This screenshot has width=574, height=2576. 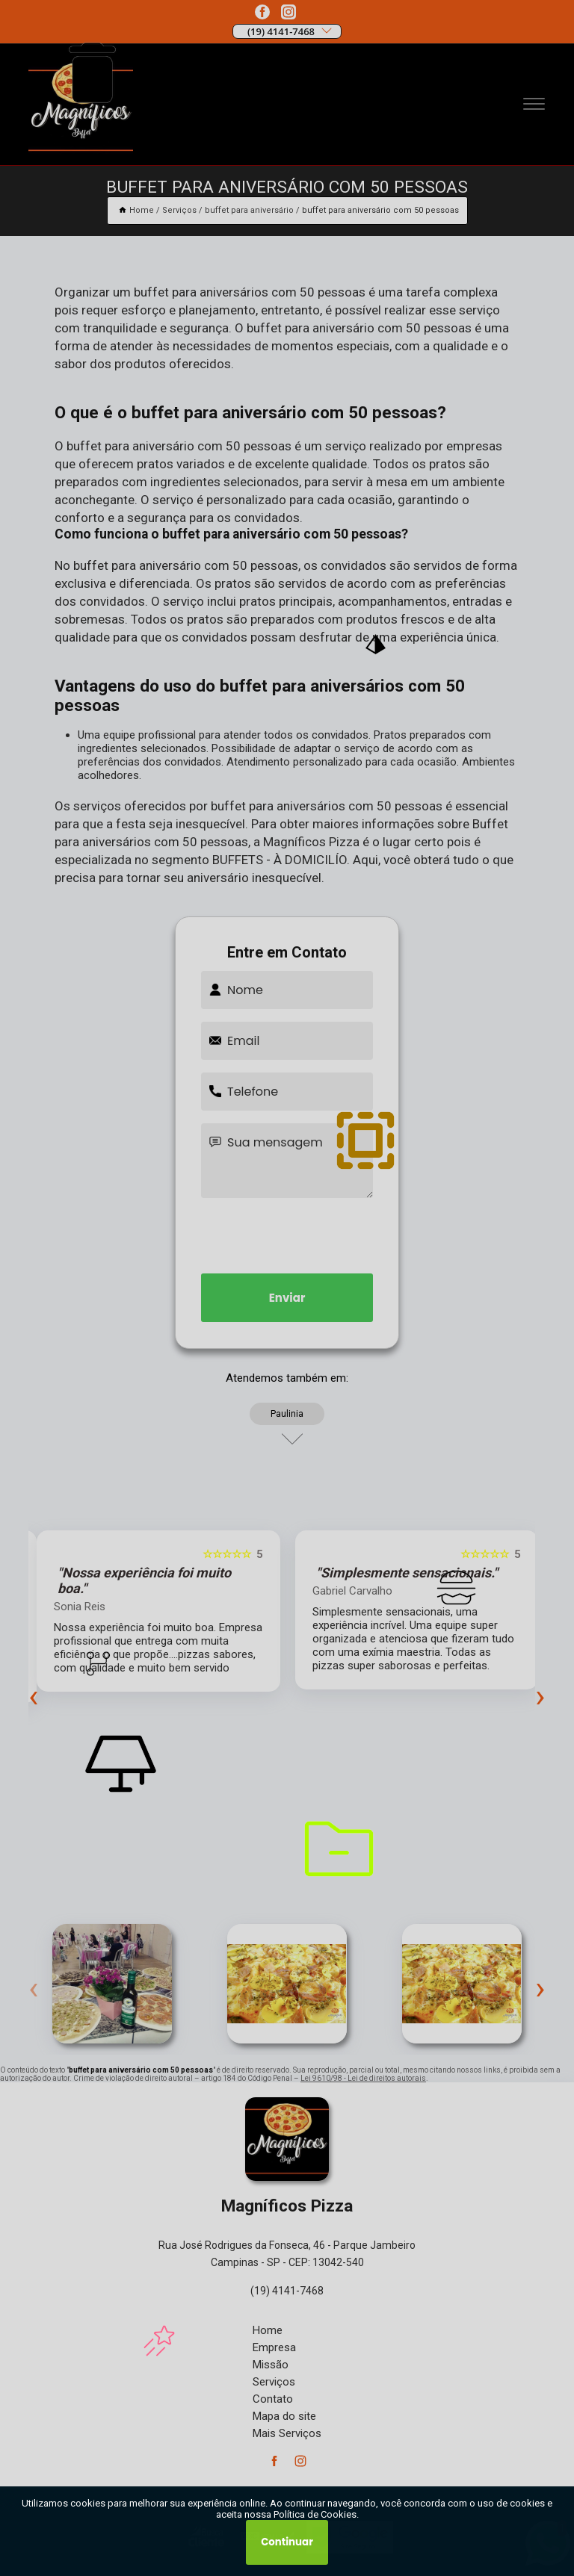 I want to click on view repository branches, so click(x=96, y=1663).